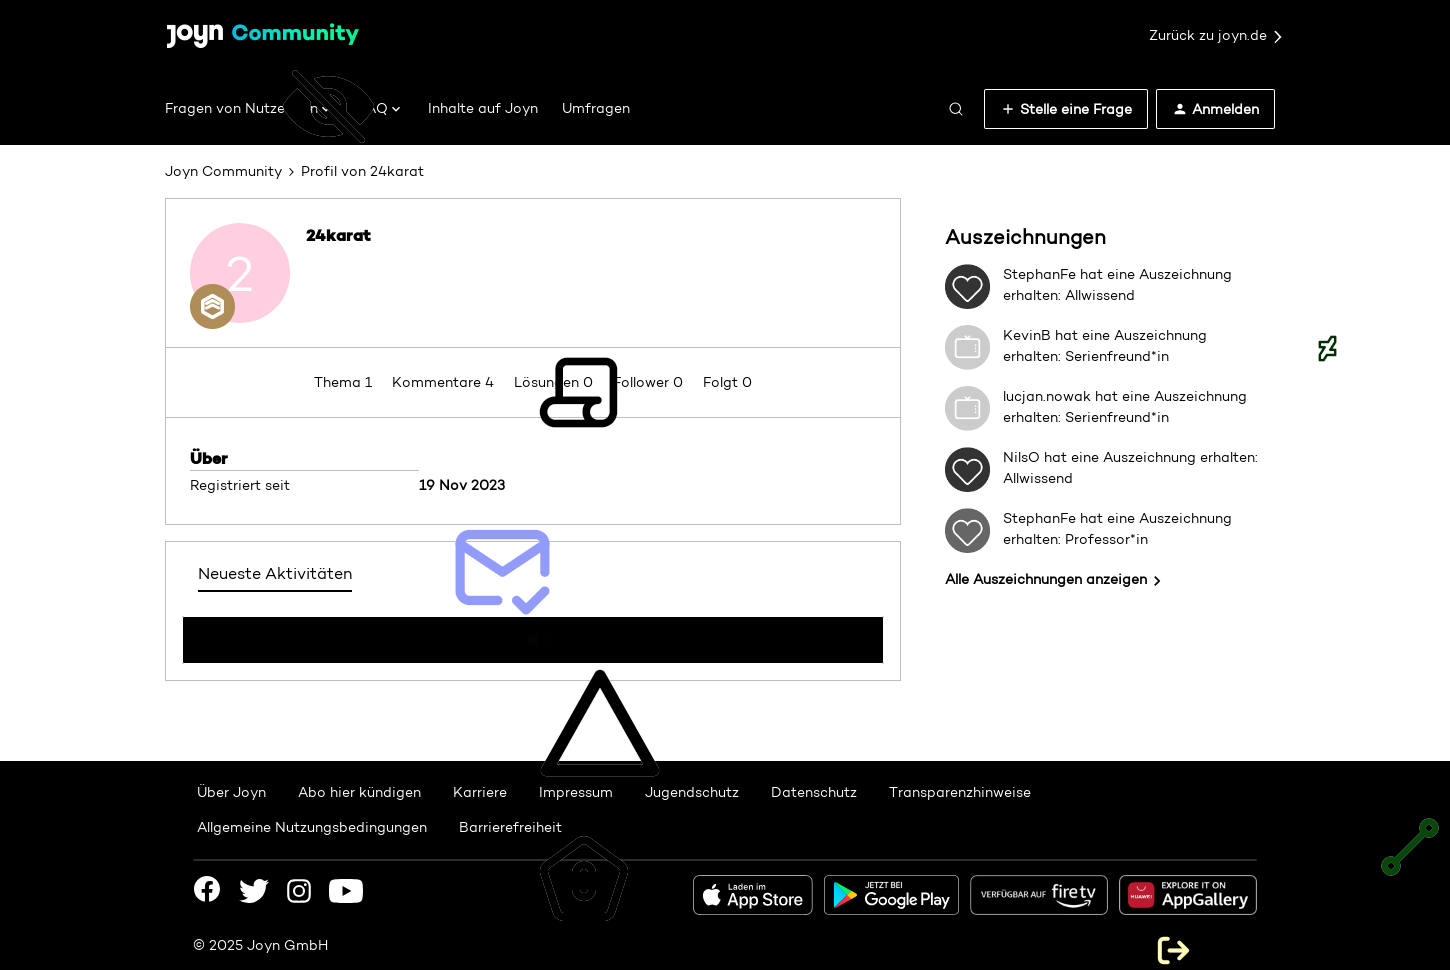 The width and height of the screenshot is (1450, 970). Describe the element at coordinates (1327, 348) in the screenshot. I see `visit deviantart profile or page` at that location.